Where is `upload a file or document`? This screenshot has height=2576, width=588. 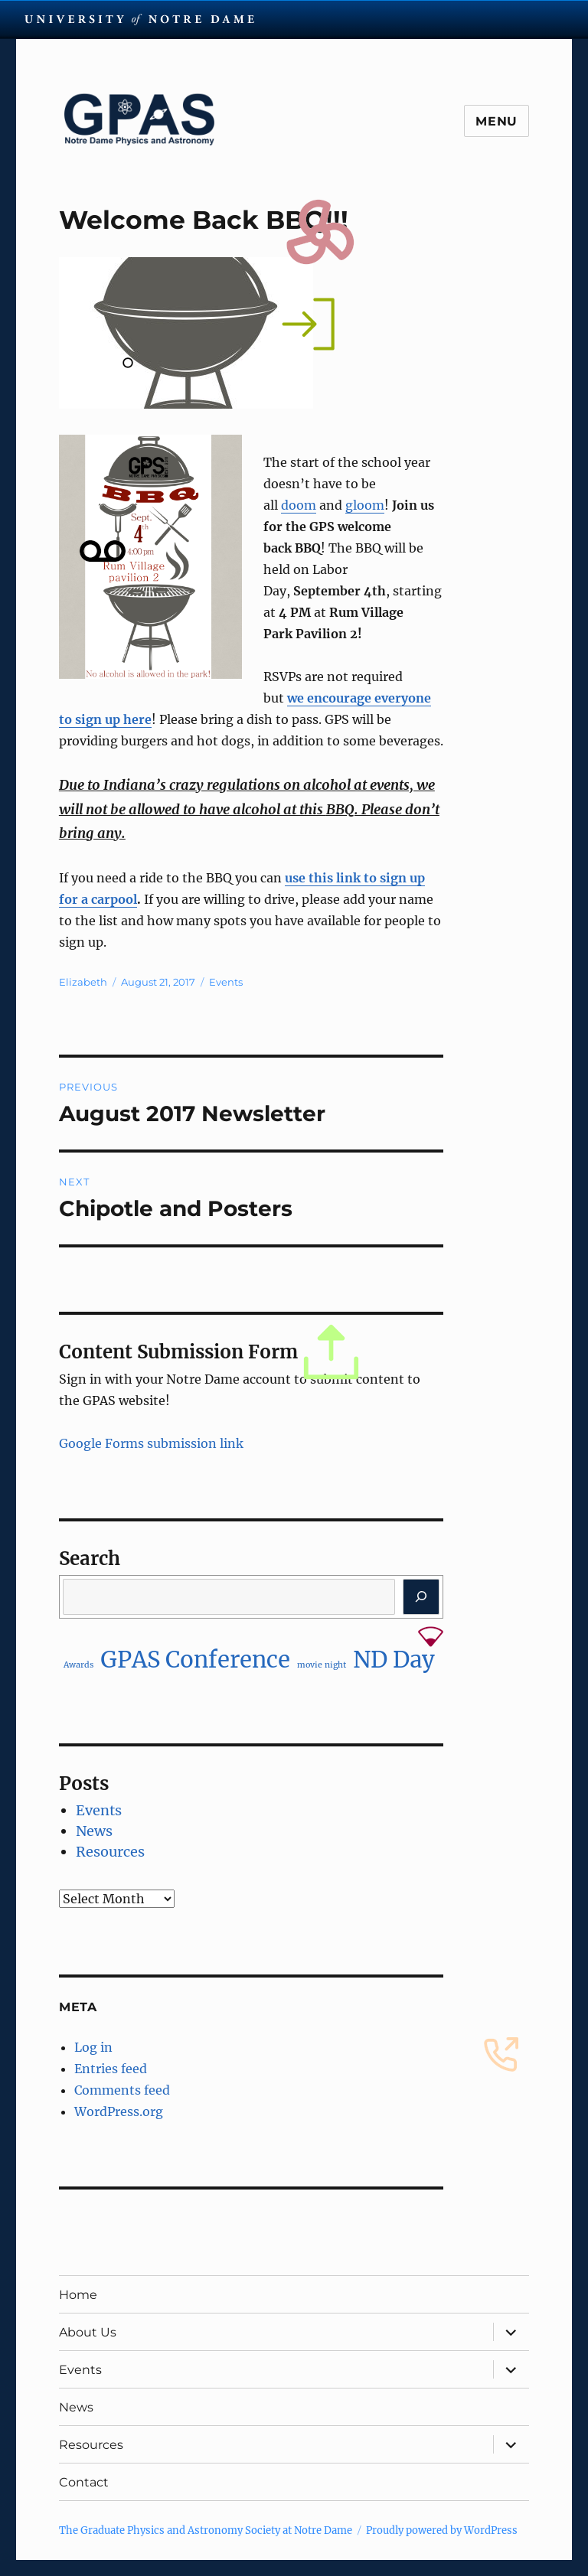 upload a file or document is located at coordinates (331, 1354).